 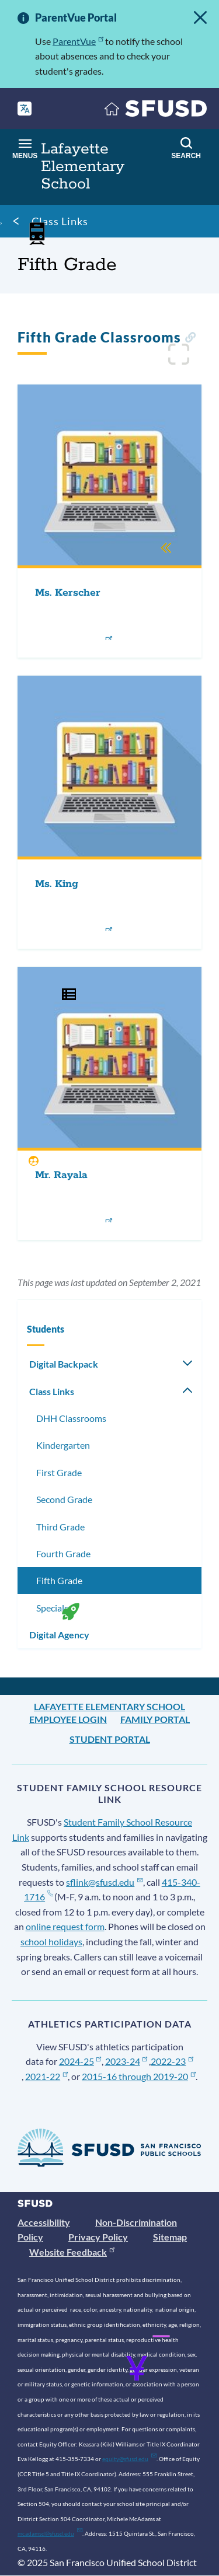 What do you see at coordinates (33, 1161) in the screenshot?
I see `view group or team members` at bounding box center [33, 1161].